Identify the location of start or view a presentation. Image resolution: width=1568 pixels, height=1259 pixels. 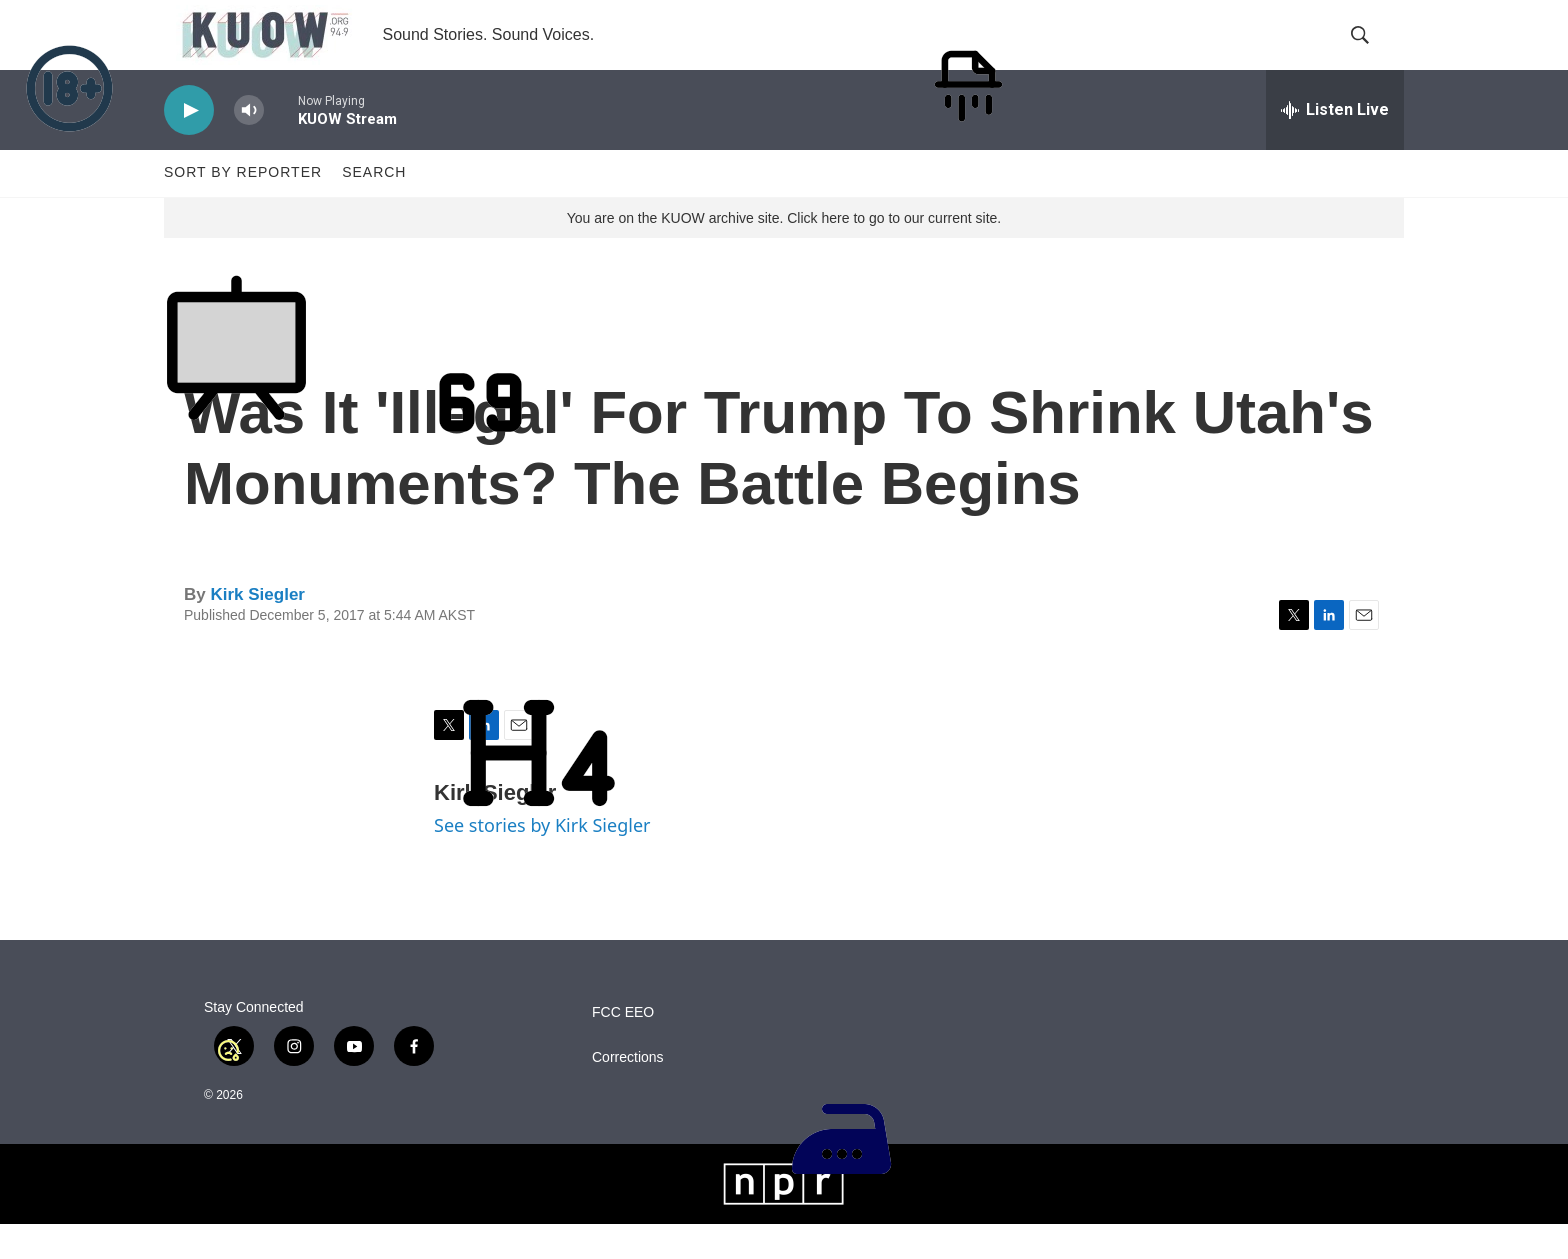
(236, 350).